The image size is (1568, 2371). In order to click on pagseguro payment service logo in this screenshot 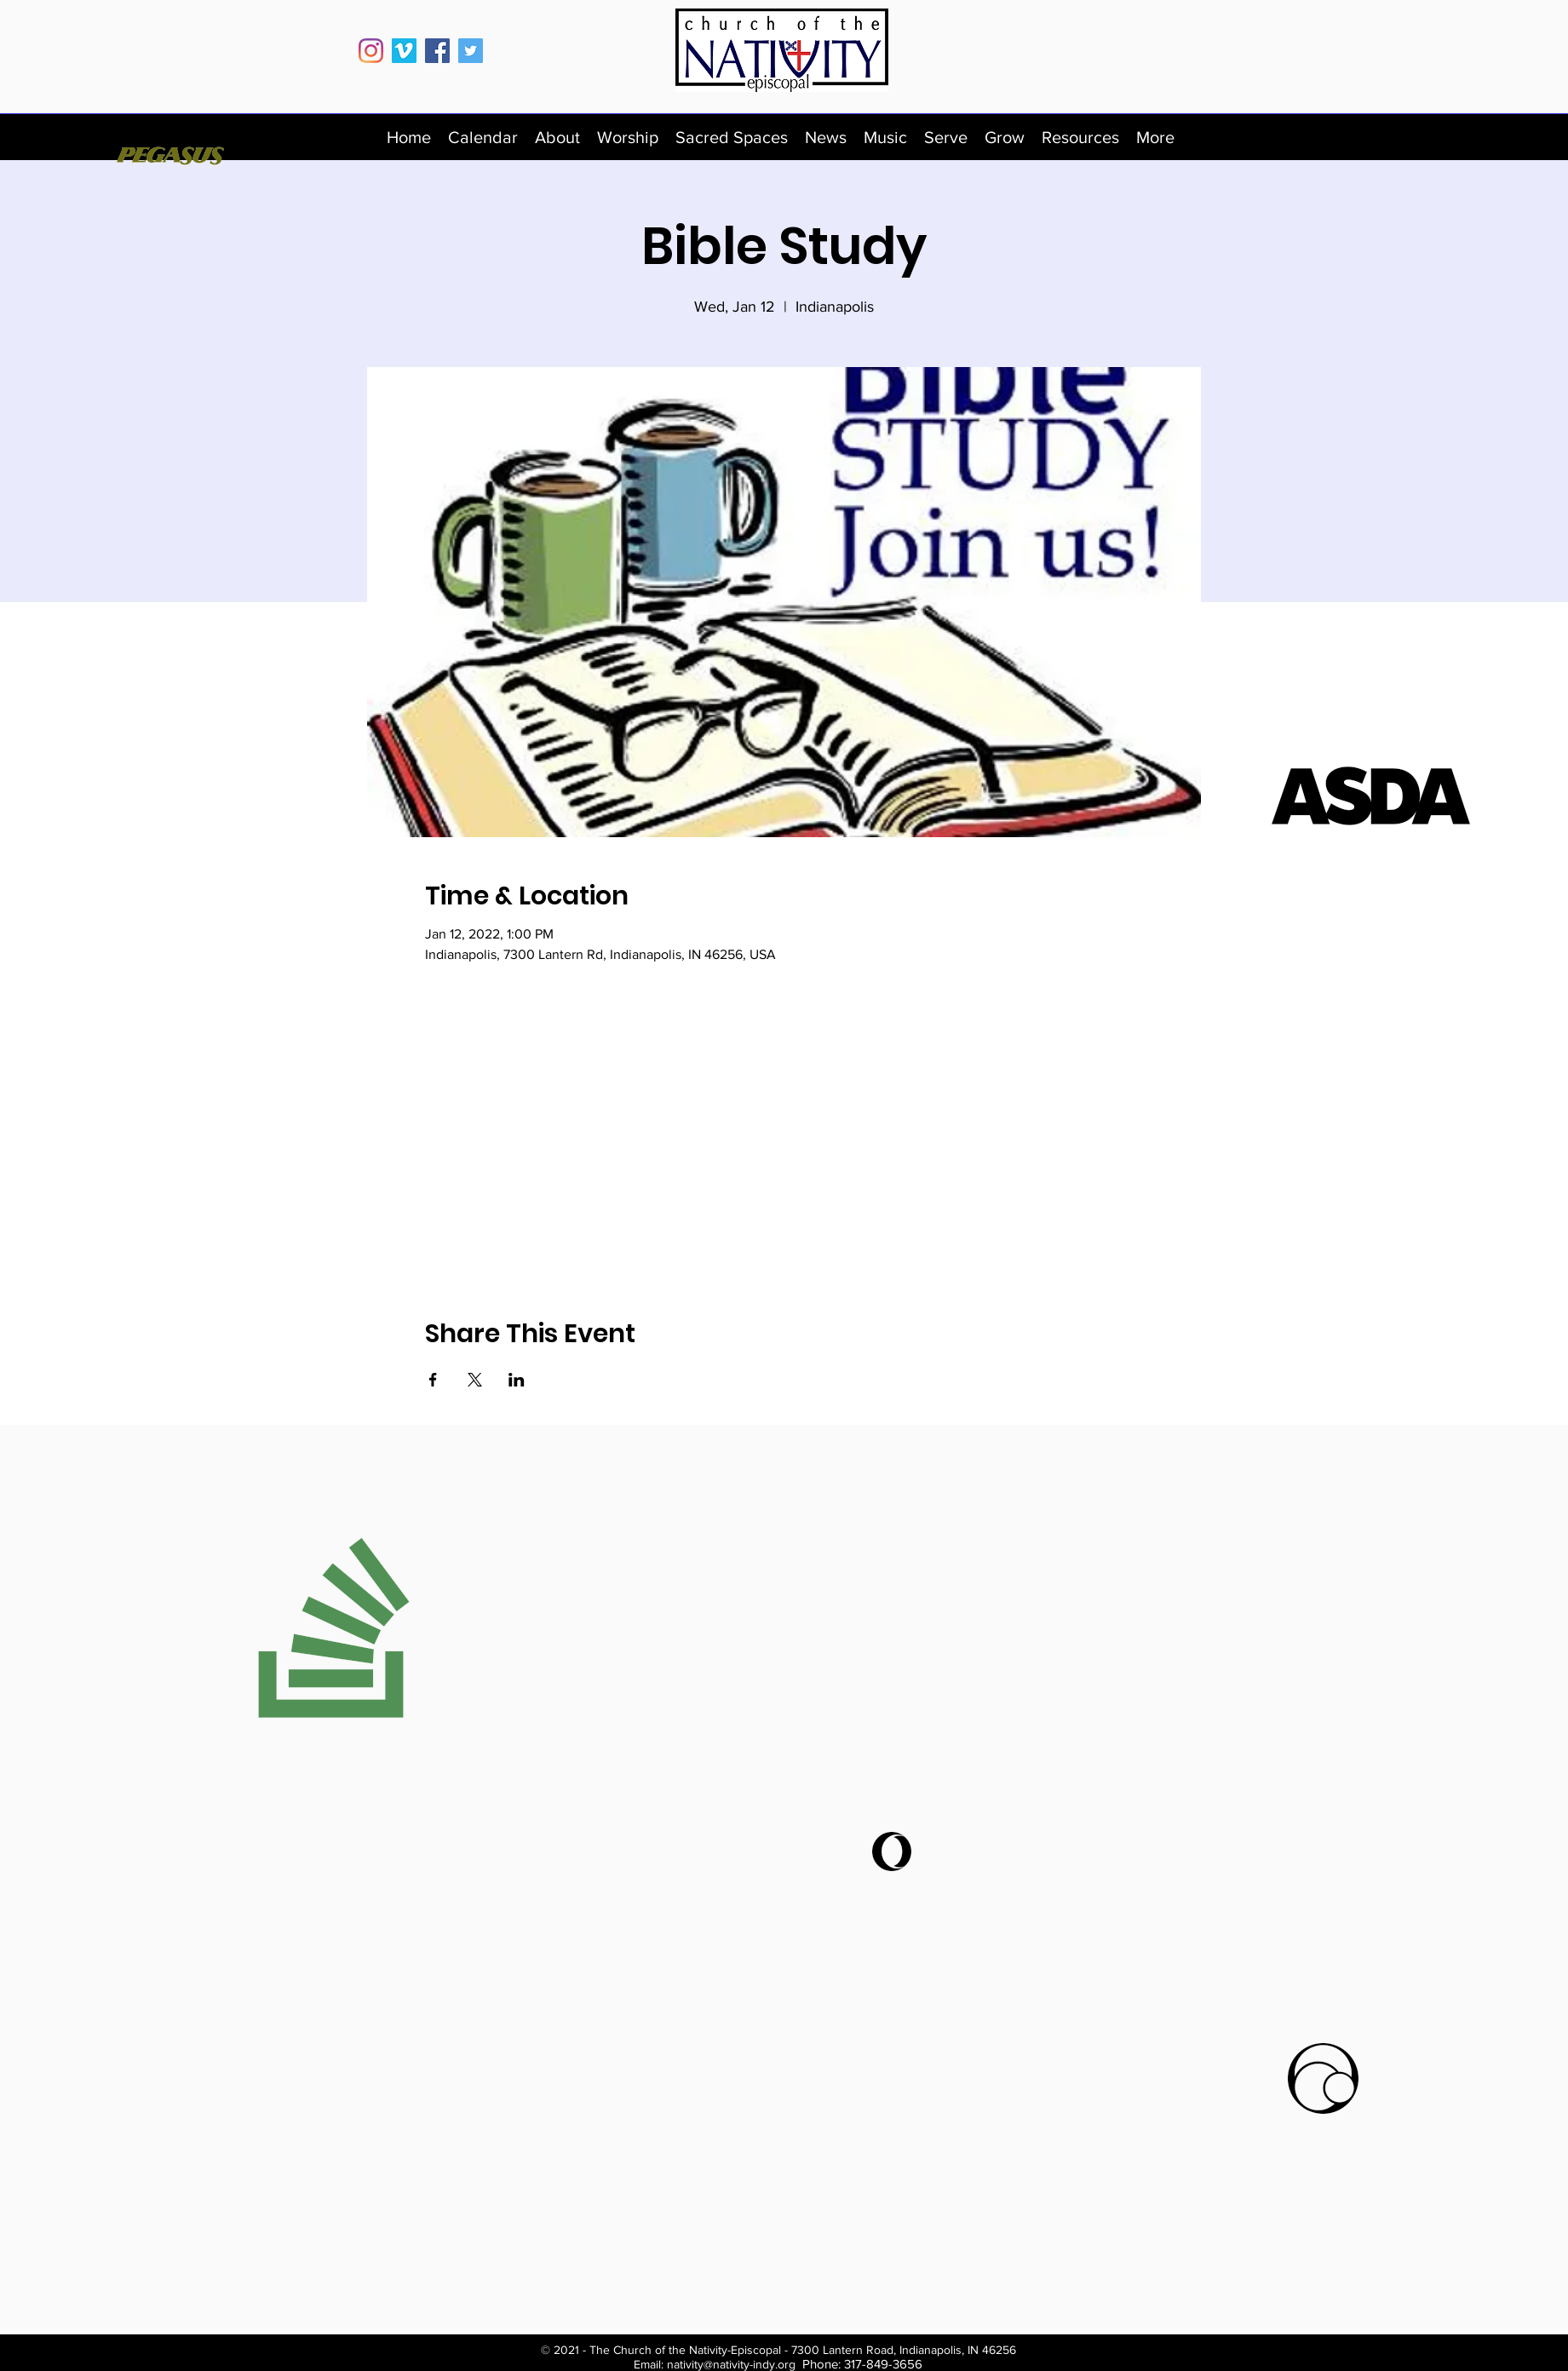, I will do `click(1323, 2078)`.